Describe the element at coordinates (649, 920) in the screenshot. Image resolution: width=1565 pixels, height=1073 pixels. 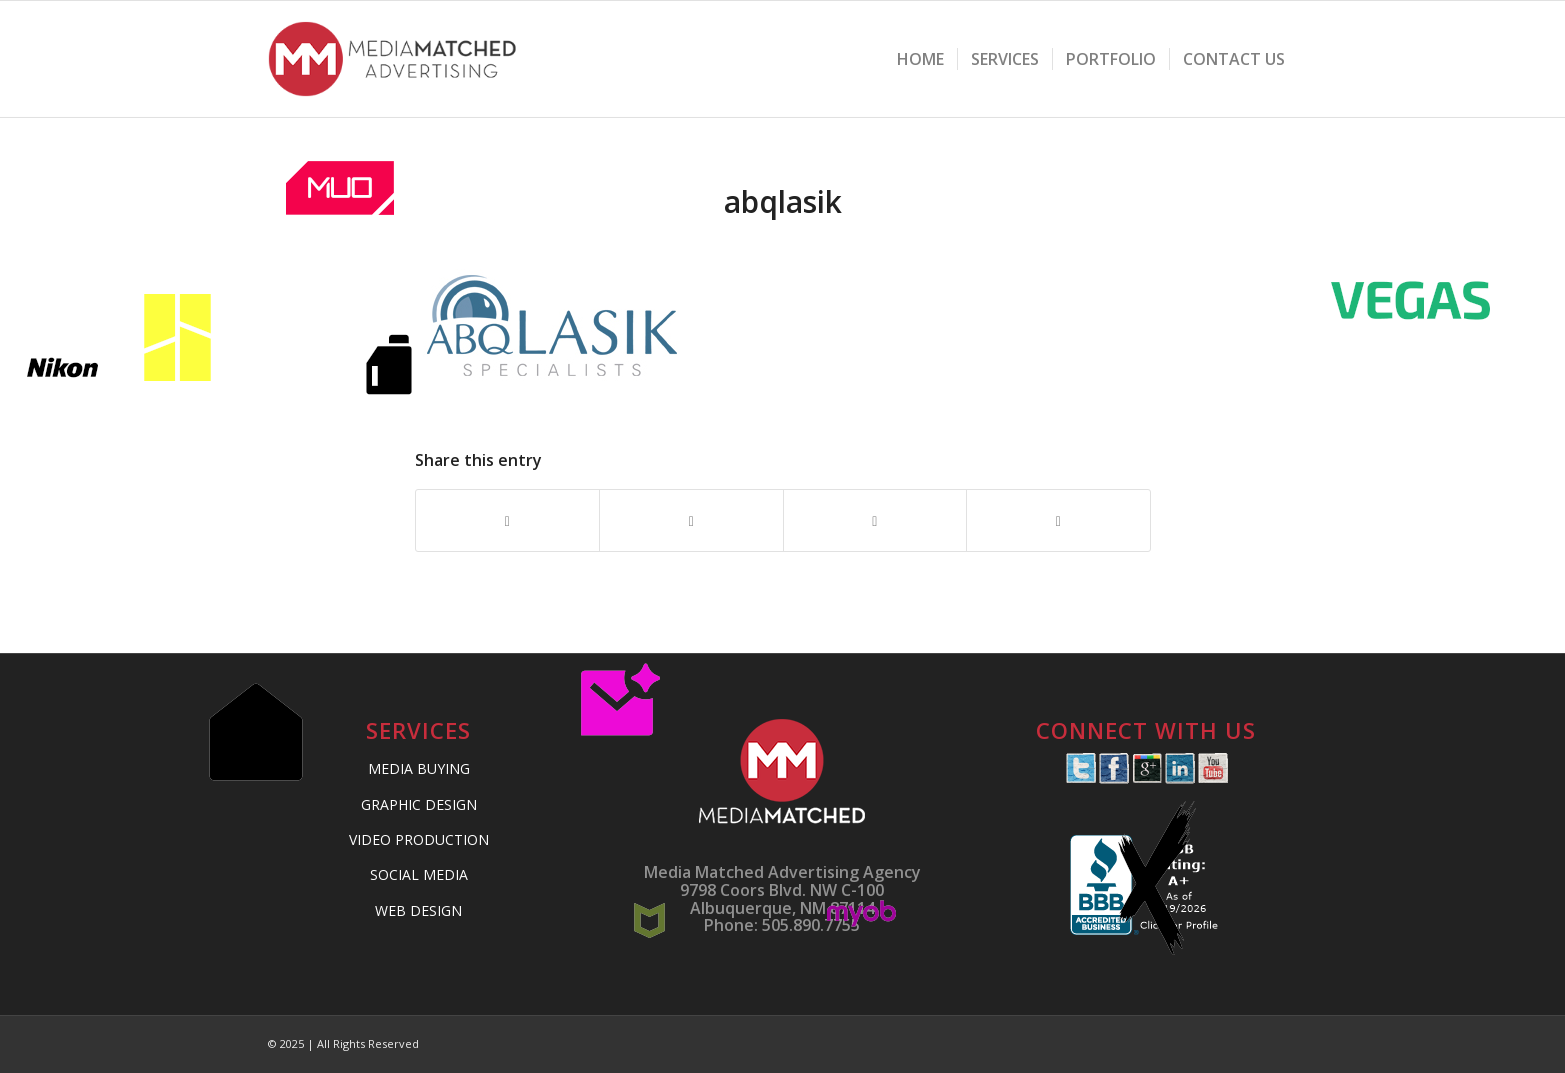
I see `mcafee antivirus software logo` at that location.